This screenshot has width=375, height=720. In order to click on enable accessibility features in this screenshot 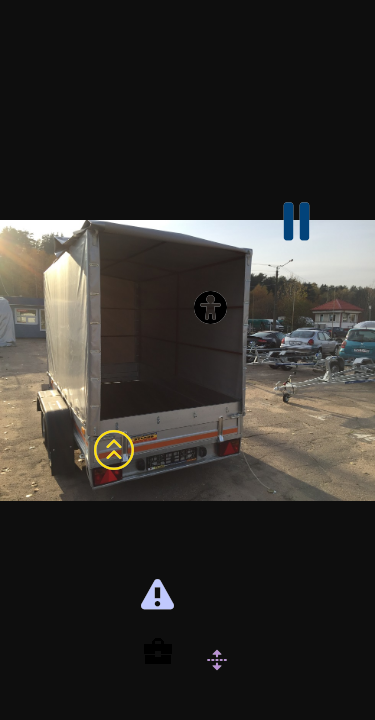, I will do `click(210, 307)`.